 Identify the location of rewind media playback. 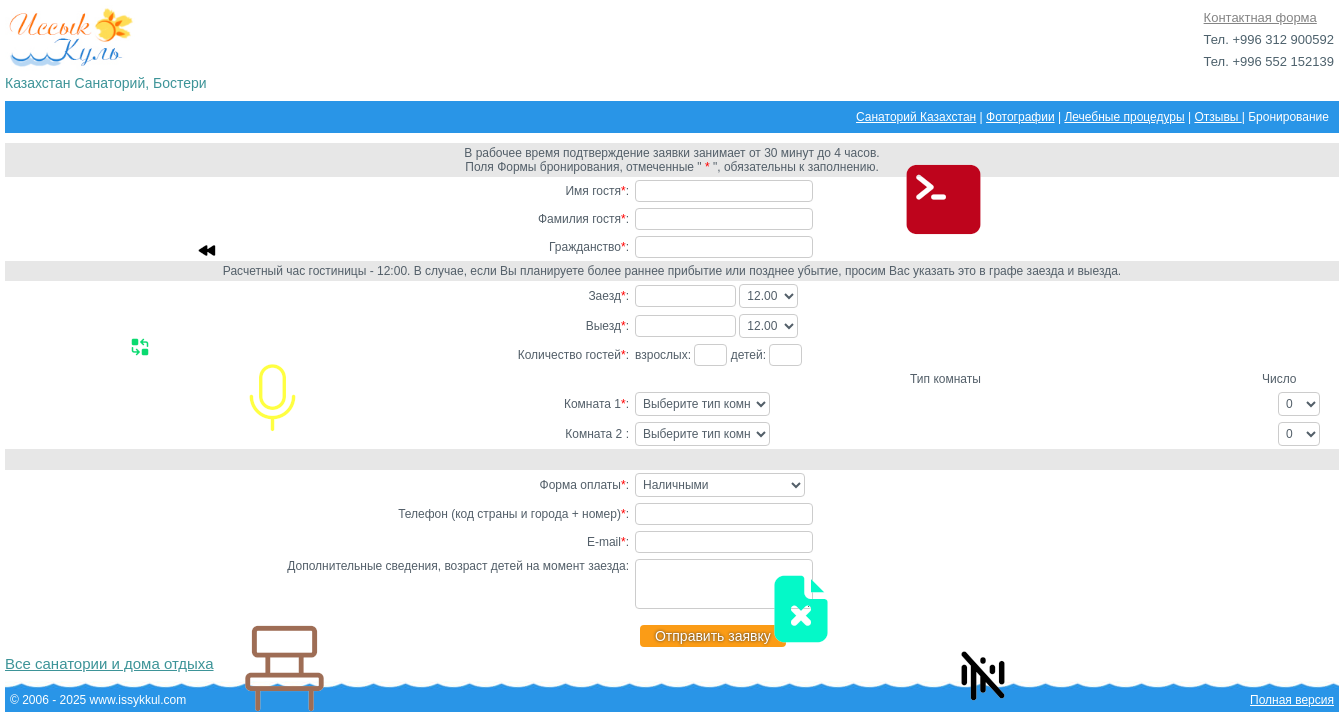
(207, 250).